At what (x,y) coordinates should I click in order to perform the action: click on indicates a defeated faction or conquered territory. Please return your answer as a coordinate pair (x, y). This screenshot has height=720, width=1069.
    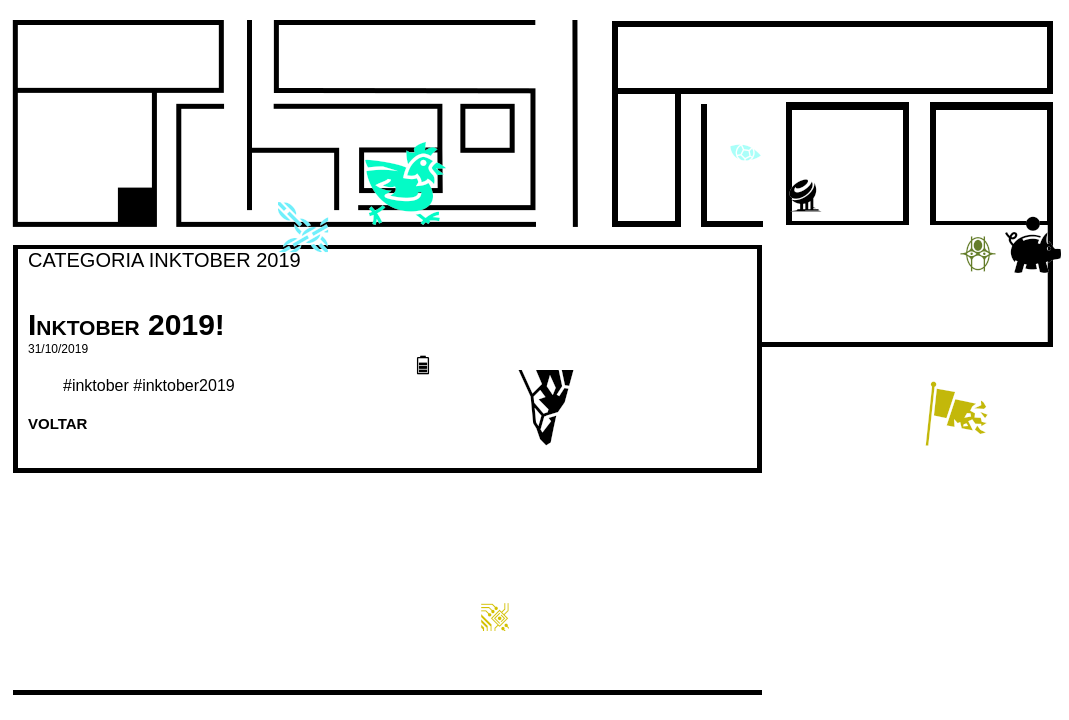
    Looking at the image, I should click on (955, 413).